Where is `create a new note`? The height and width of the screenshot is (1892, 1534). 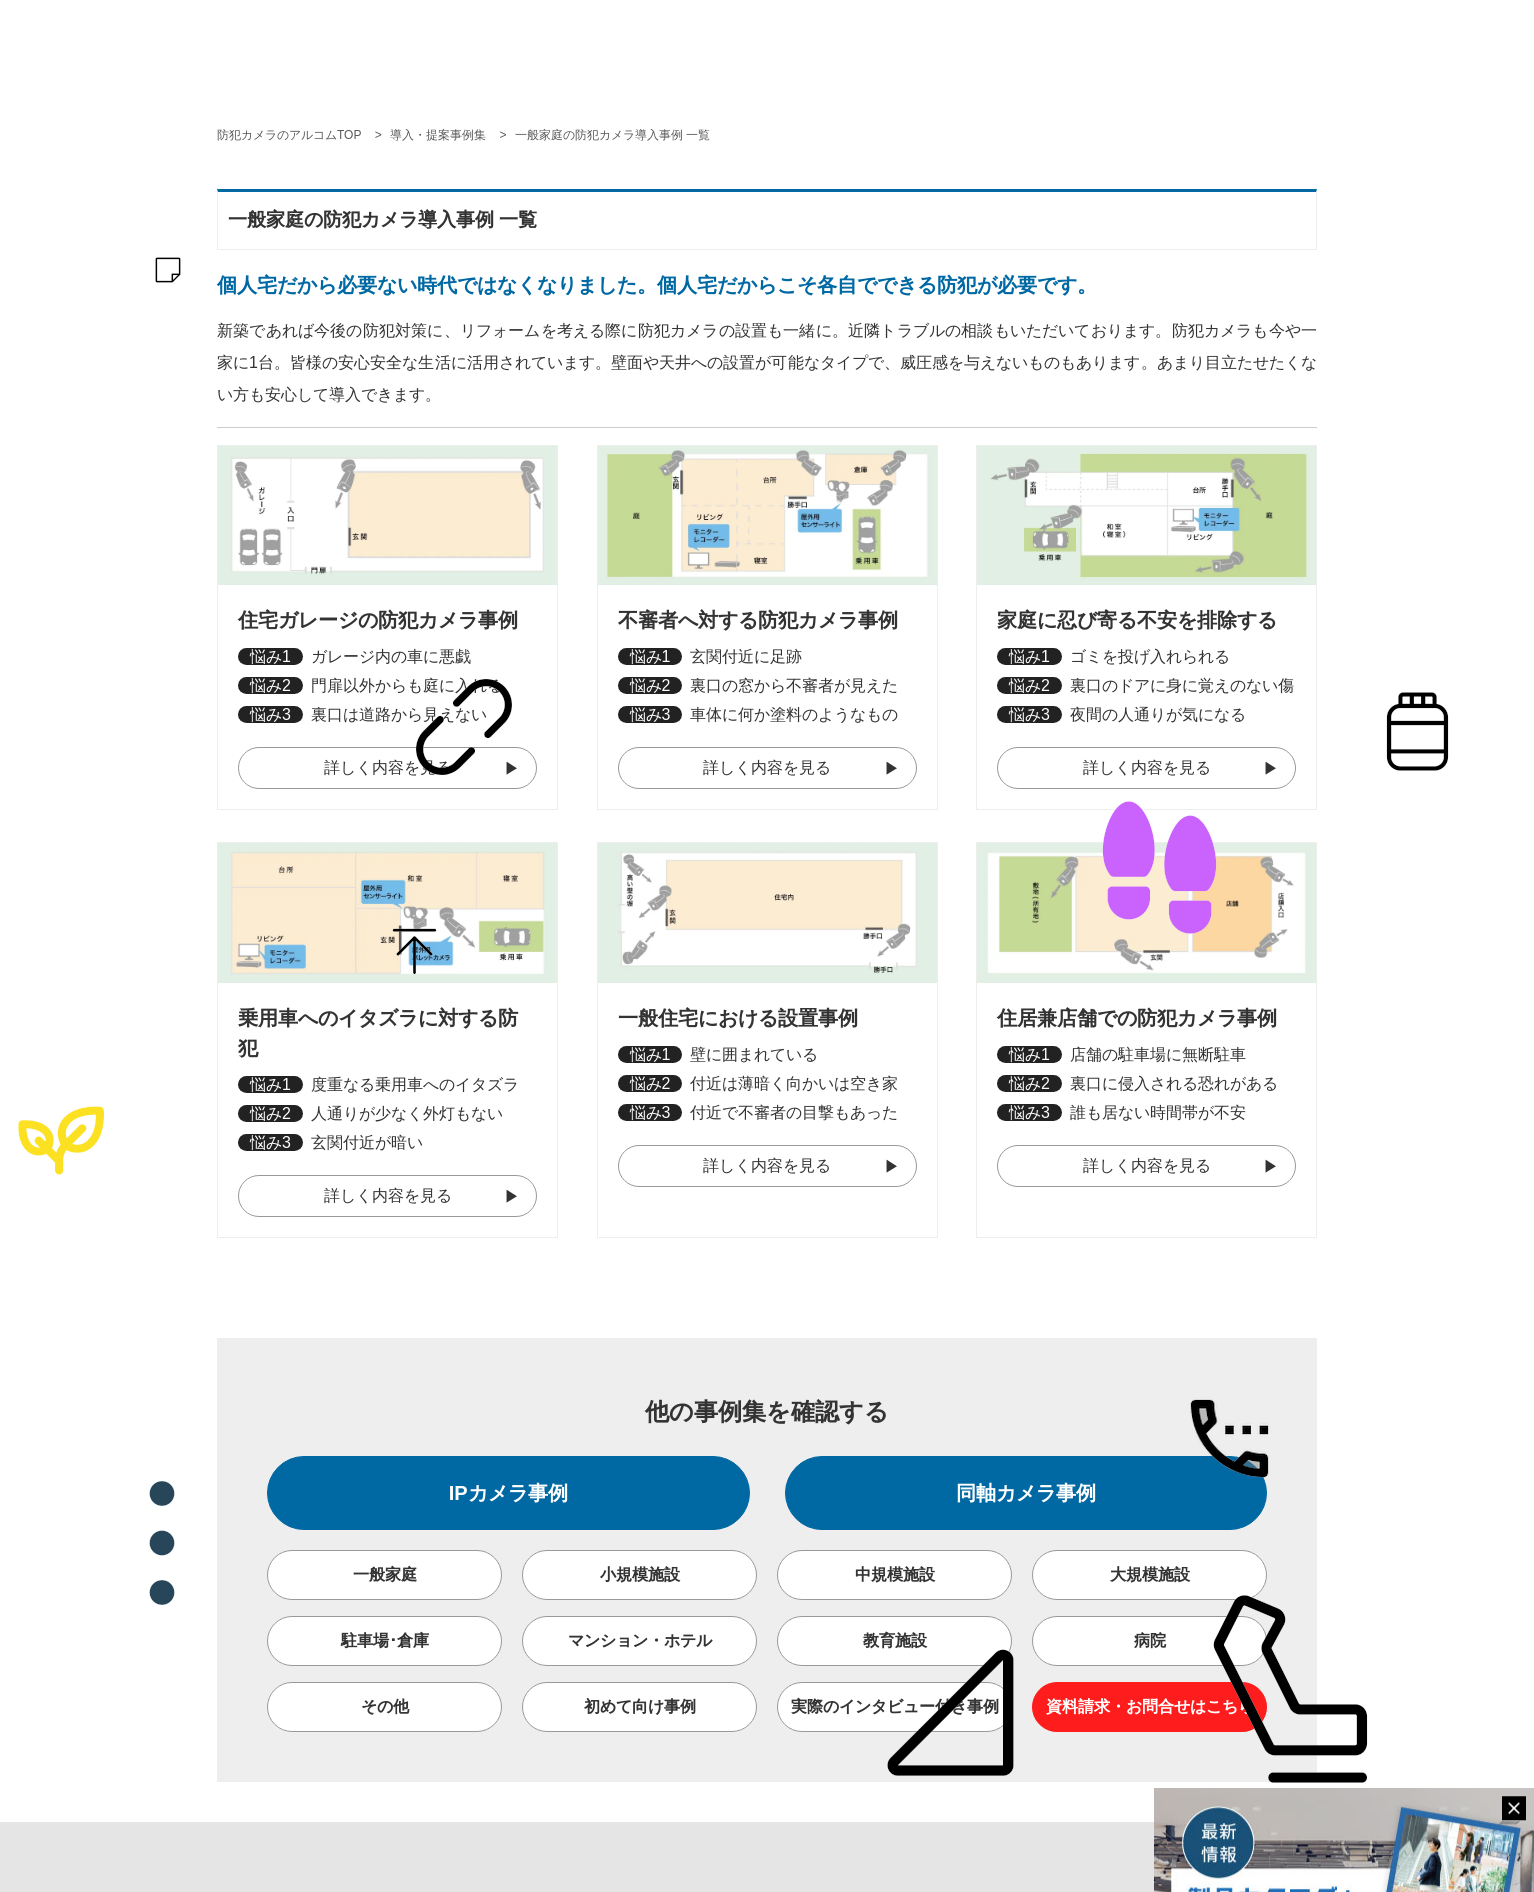 create a new note is located at coordinates (168, 270).